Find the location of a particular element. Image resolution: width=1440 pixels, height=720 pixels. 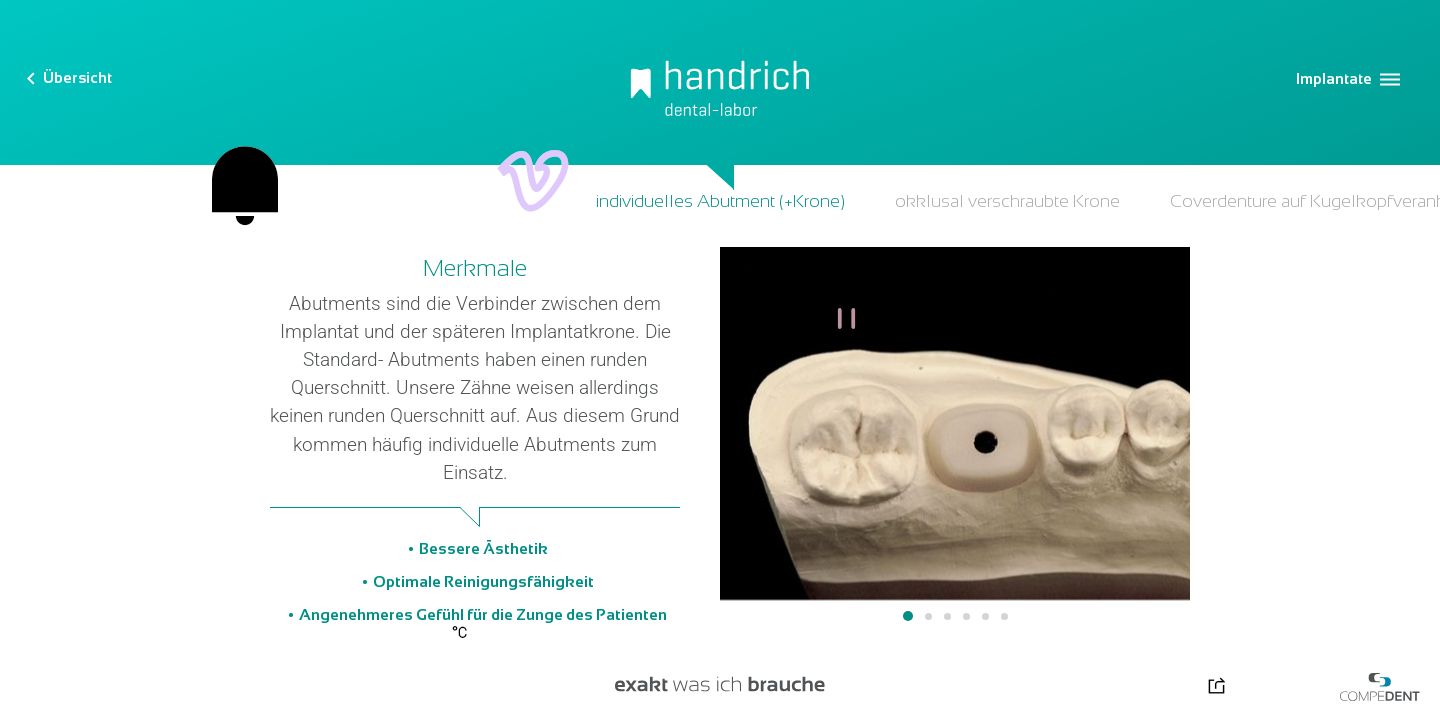

pause media playback is located at coordinates (846, 318).